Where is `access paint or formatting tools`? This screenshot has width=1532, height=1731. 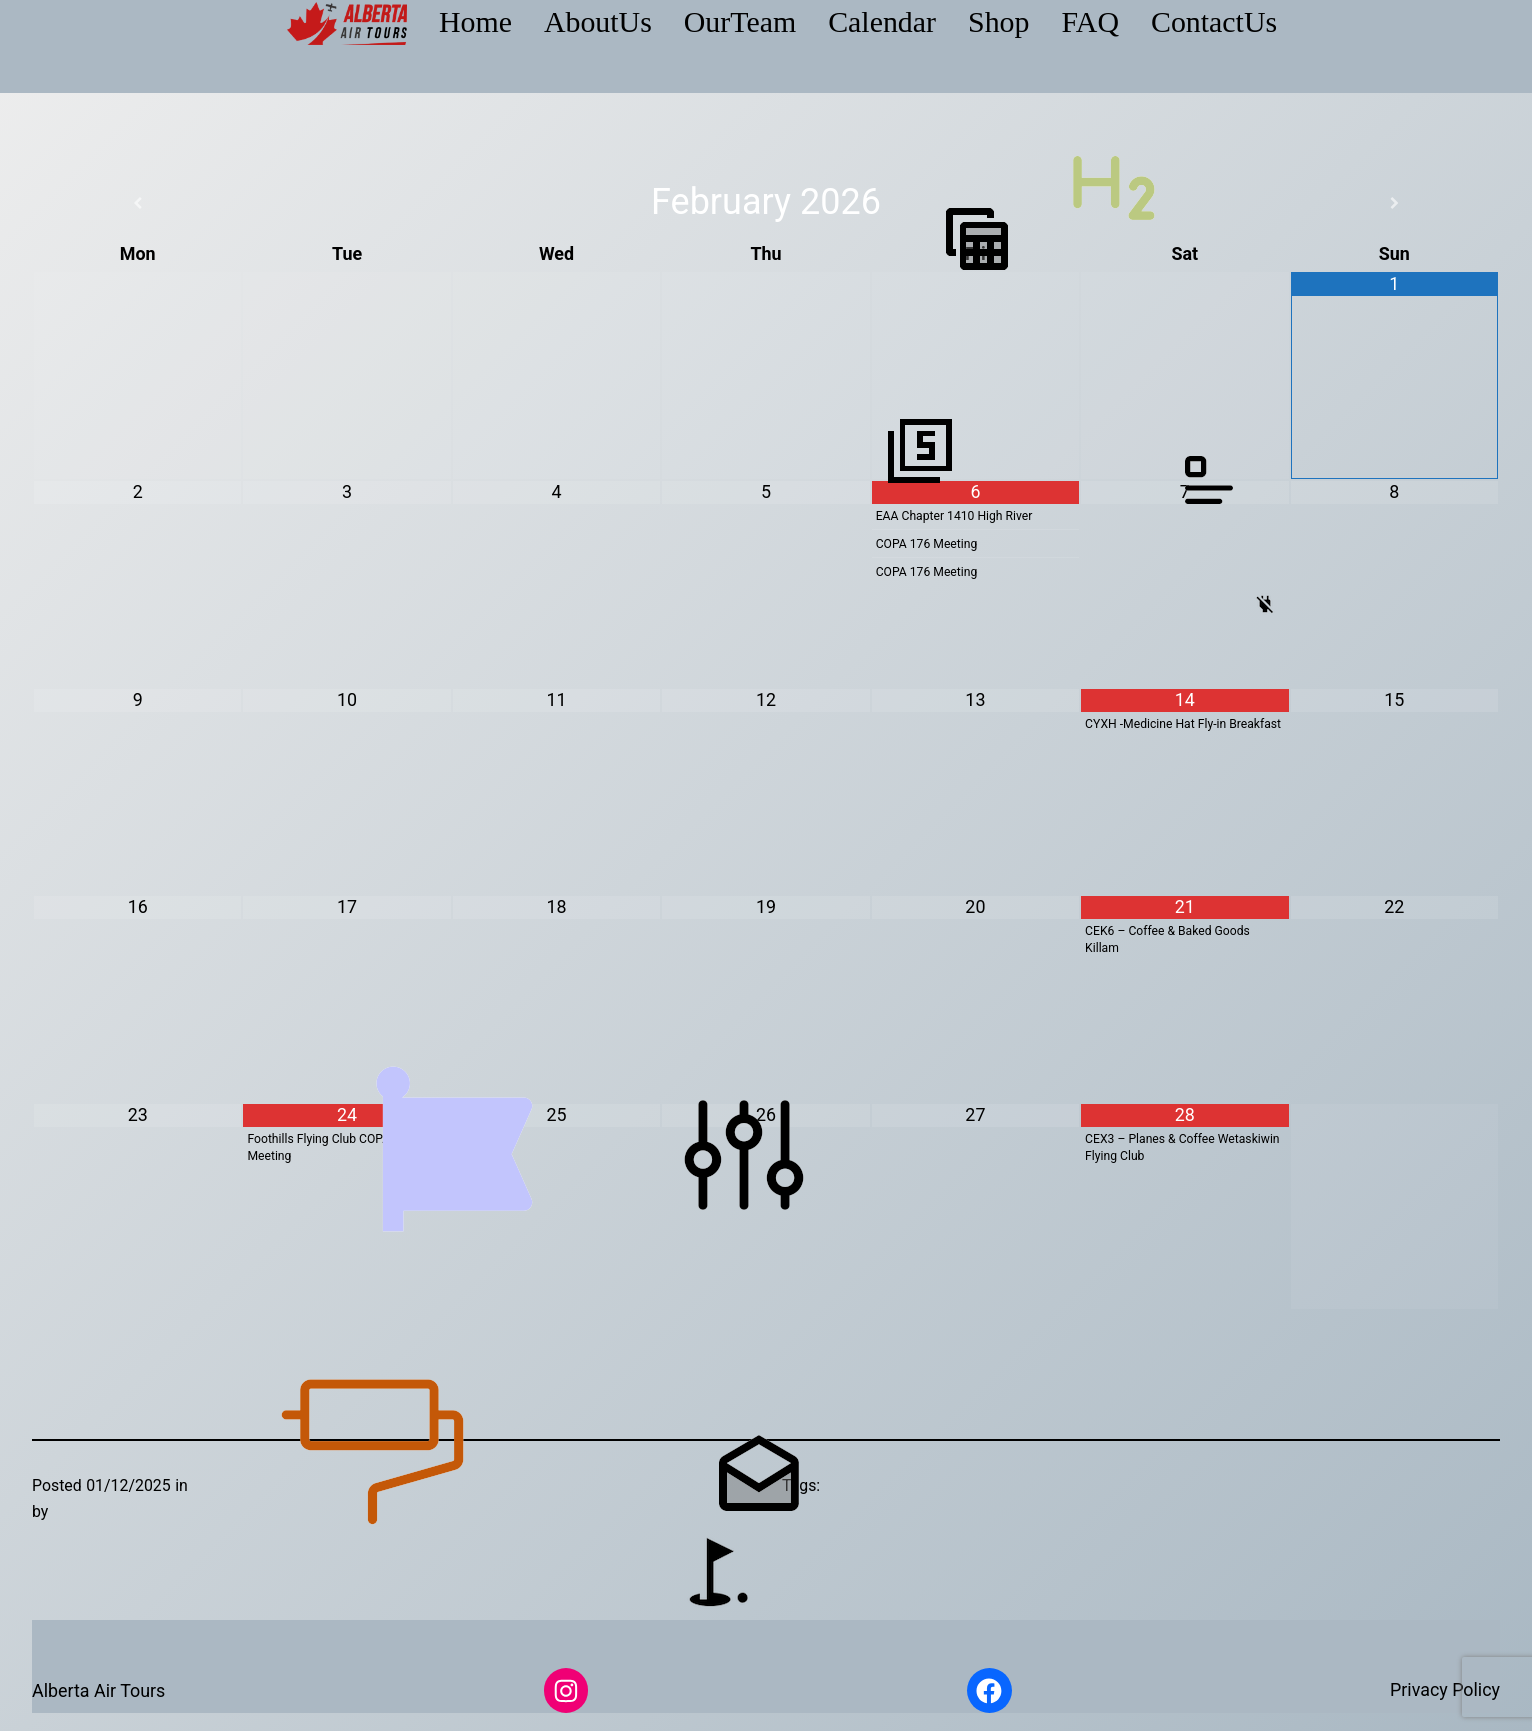
access paint or formatting tools is located at coordinates (372, 1439).